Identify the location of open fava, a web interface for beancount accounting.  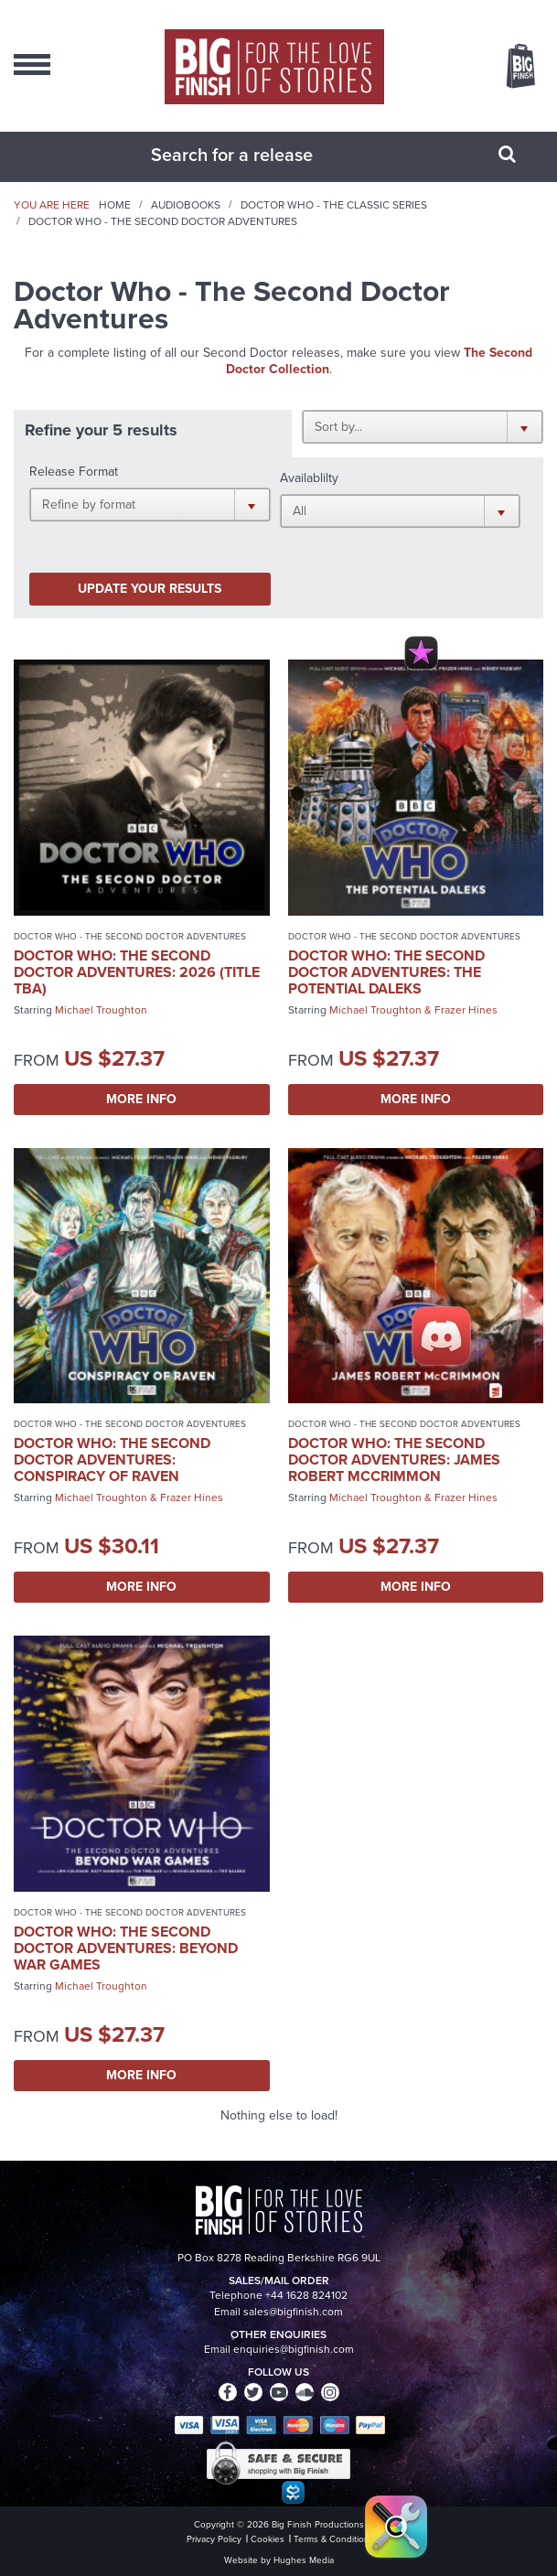
(293, 2492).